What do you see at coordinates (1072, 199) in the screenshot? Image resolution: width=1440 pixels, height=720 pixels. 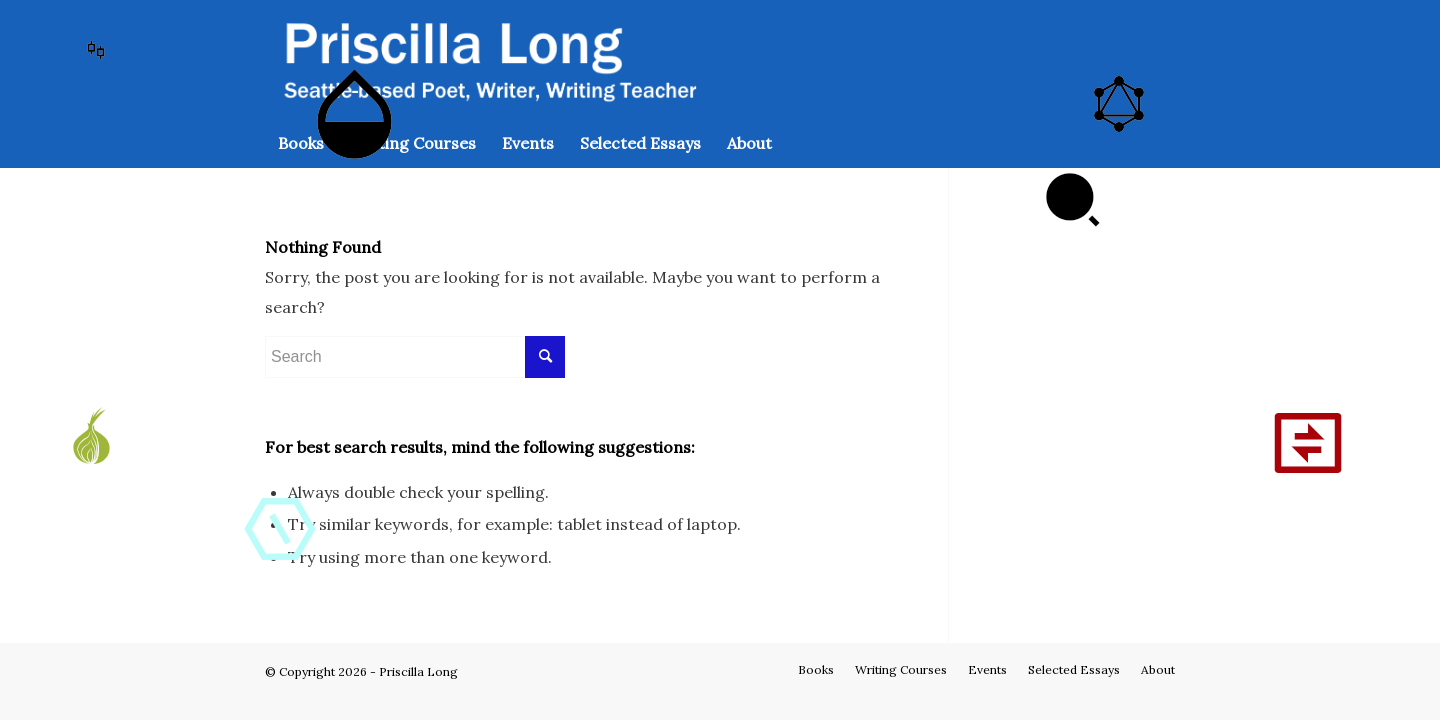 I see `search for content or items` at bounding box center [1072, 199].